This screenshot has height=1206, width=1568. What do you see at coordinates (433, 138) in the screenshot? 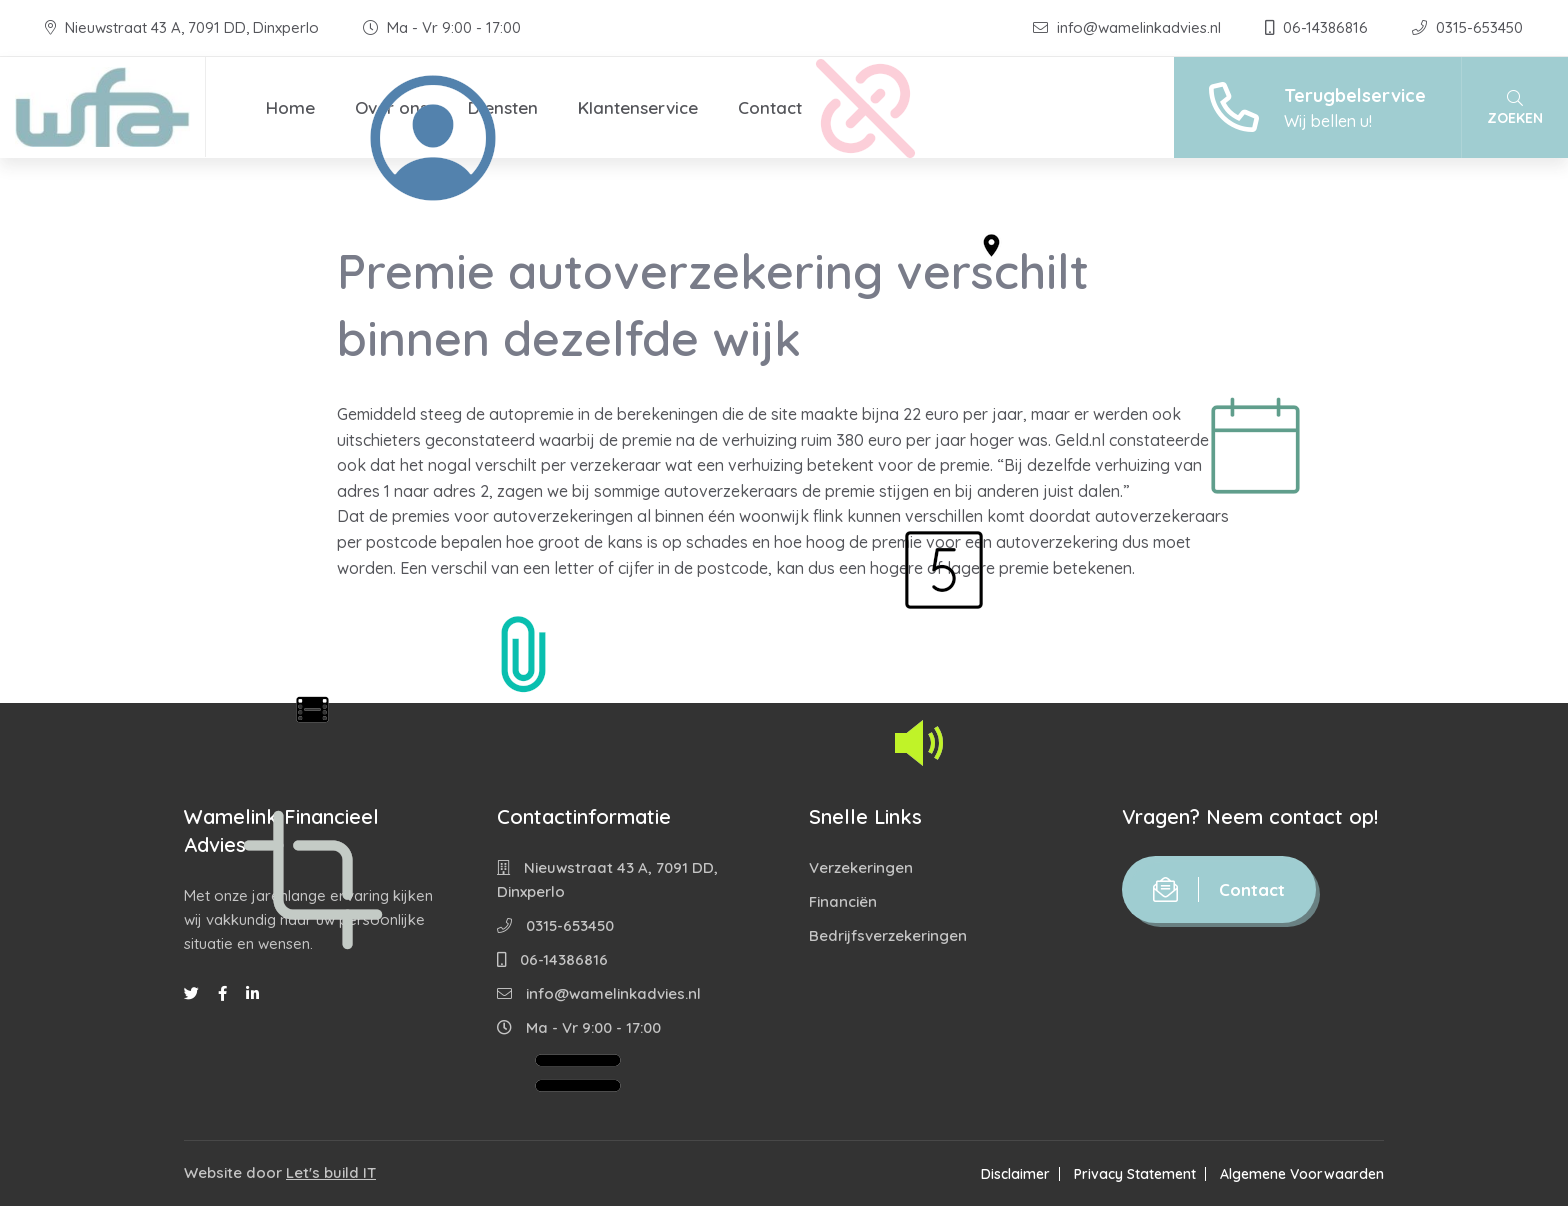
I see `access your user profile` at bounding box center [433, 138].